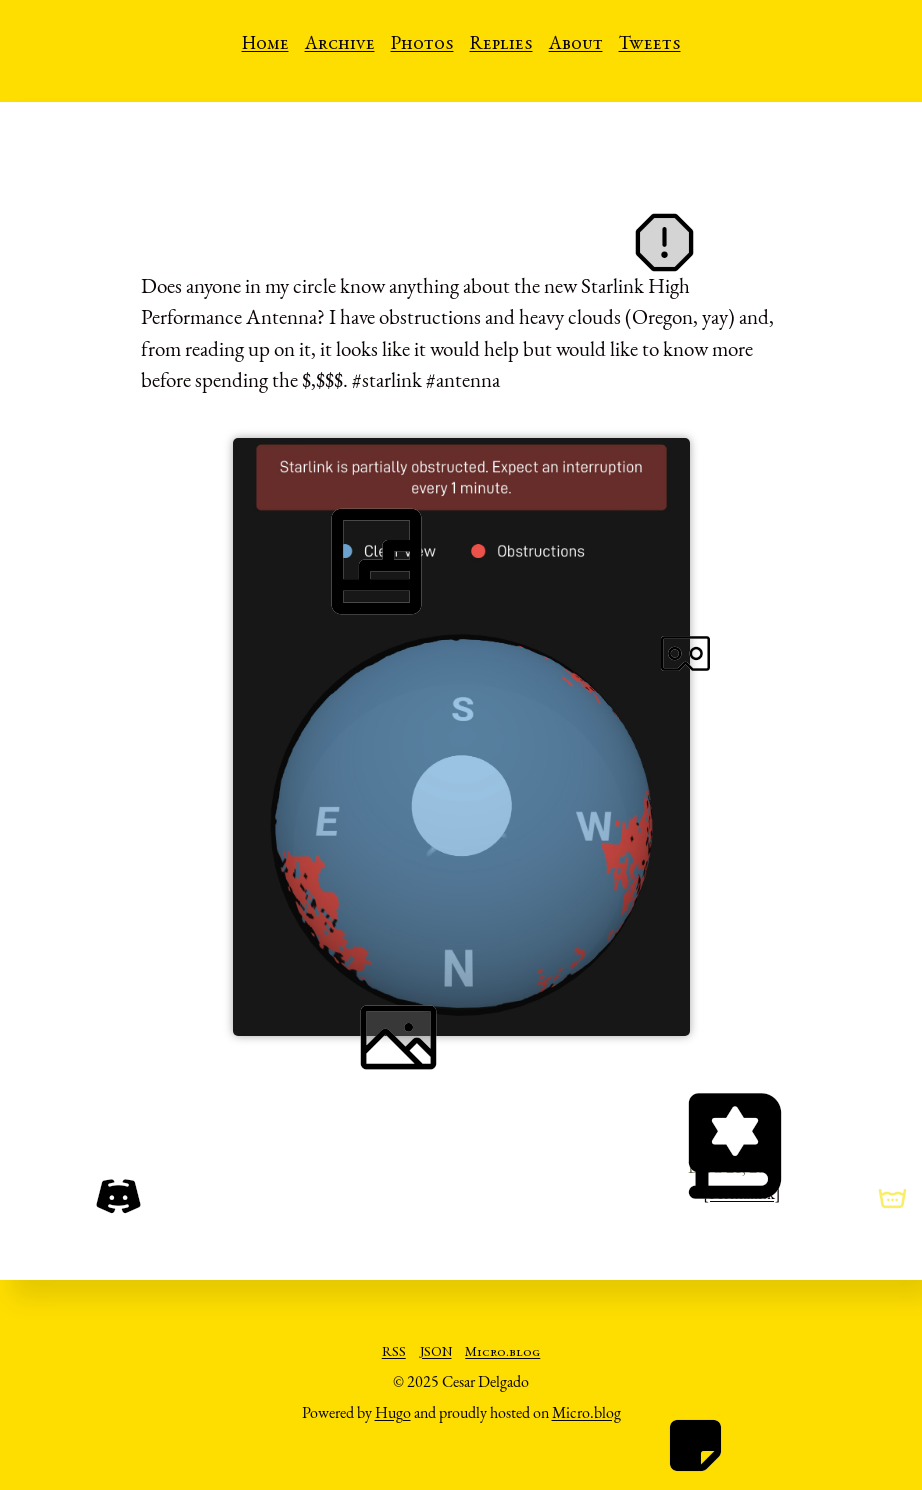  What do you see at coordinates (685, 653) in the screenshot?
I see `launch a virtual reality experience` at bounding box center [685, 653].